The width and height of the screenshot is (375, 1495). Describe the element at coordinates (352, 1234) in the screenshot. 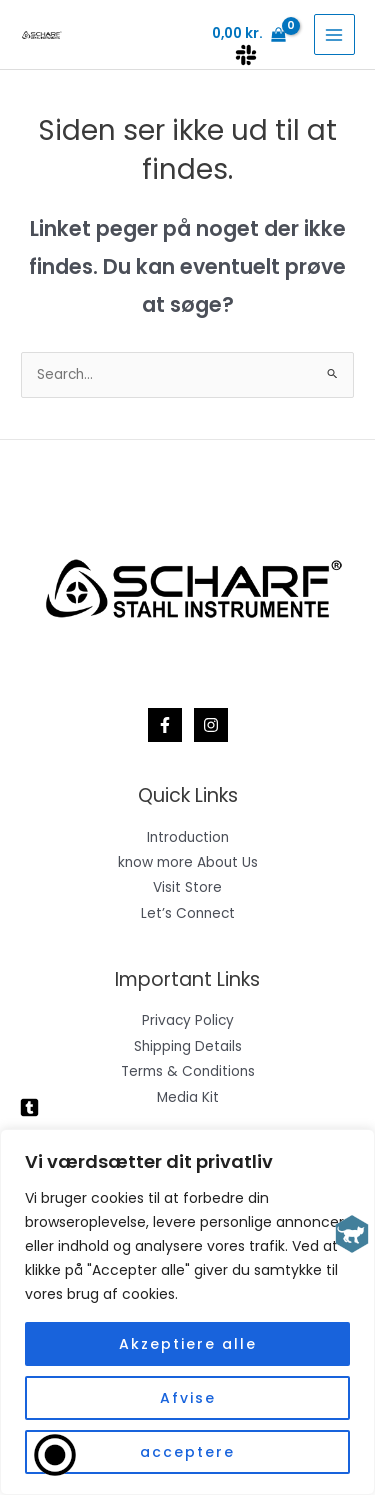

I see `open TiddlyWiki application` at that location.